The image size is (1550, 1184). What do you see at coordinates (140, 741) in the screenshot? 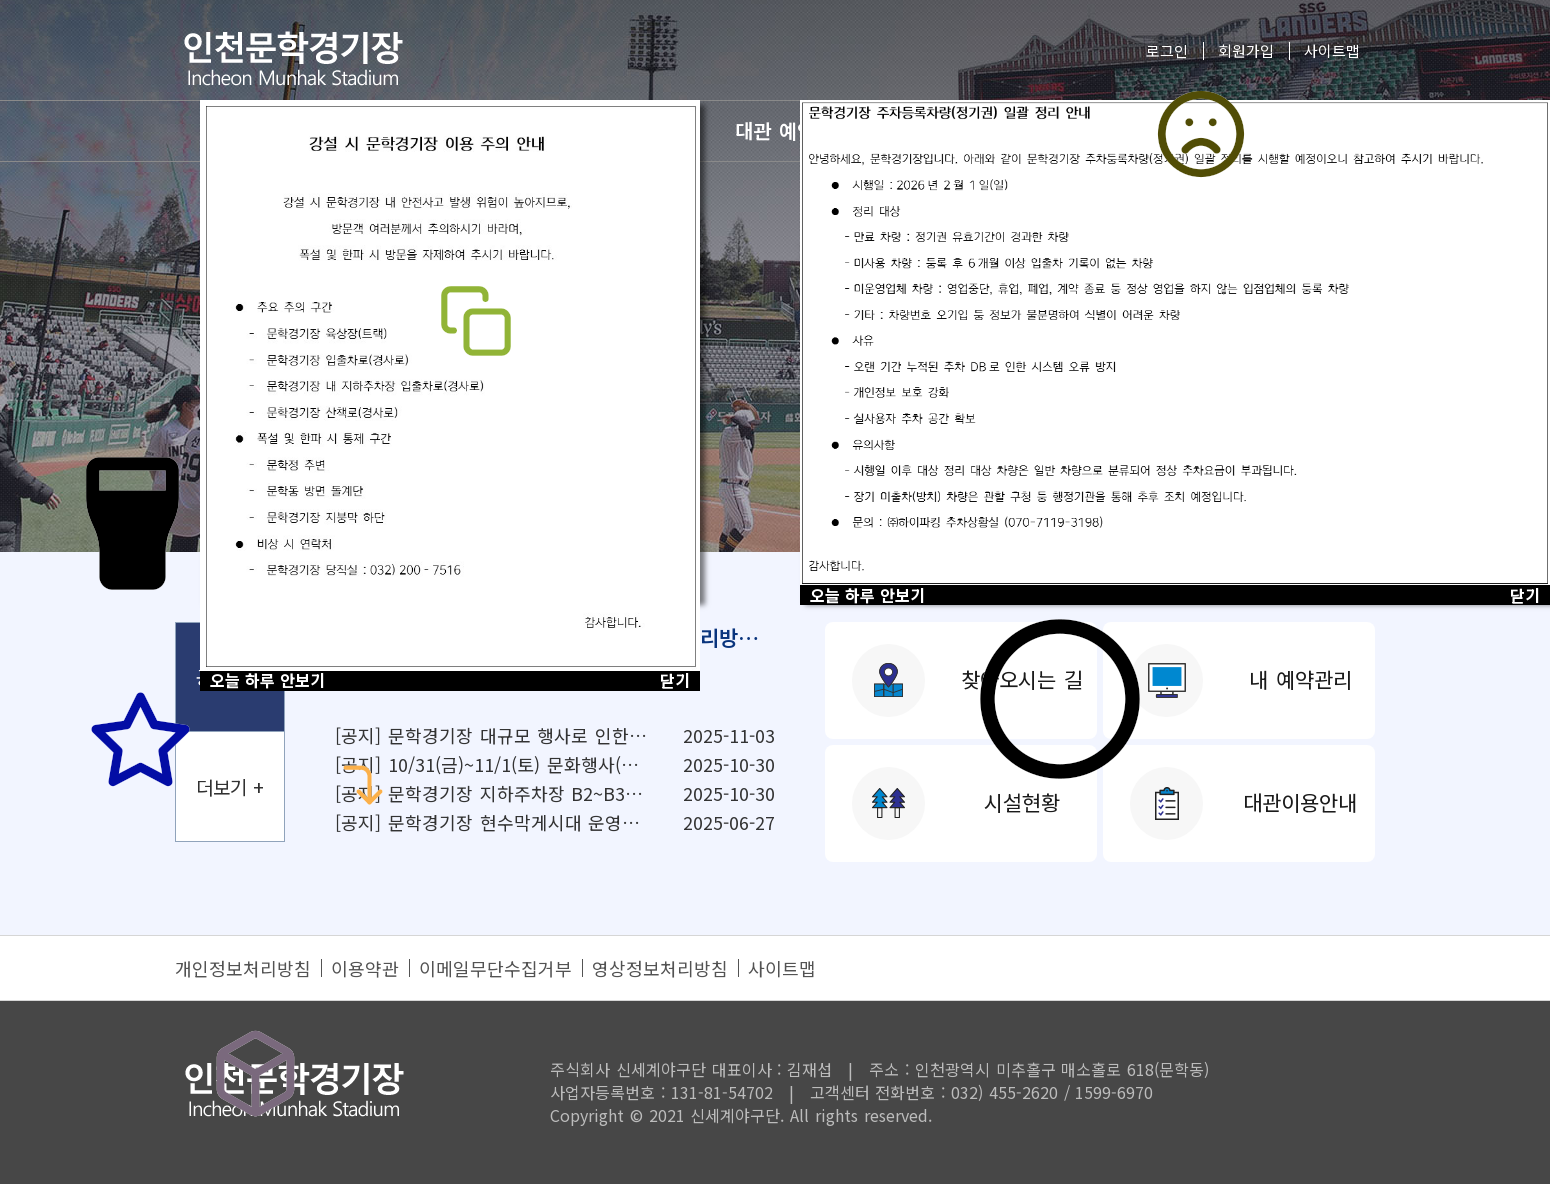
I see `add item to favorites` at bounding box center [140, 741].